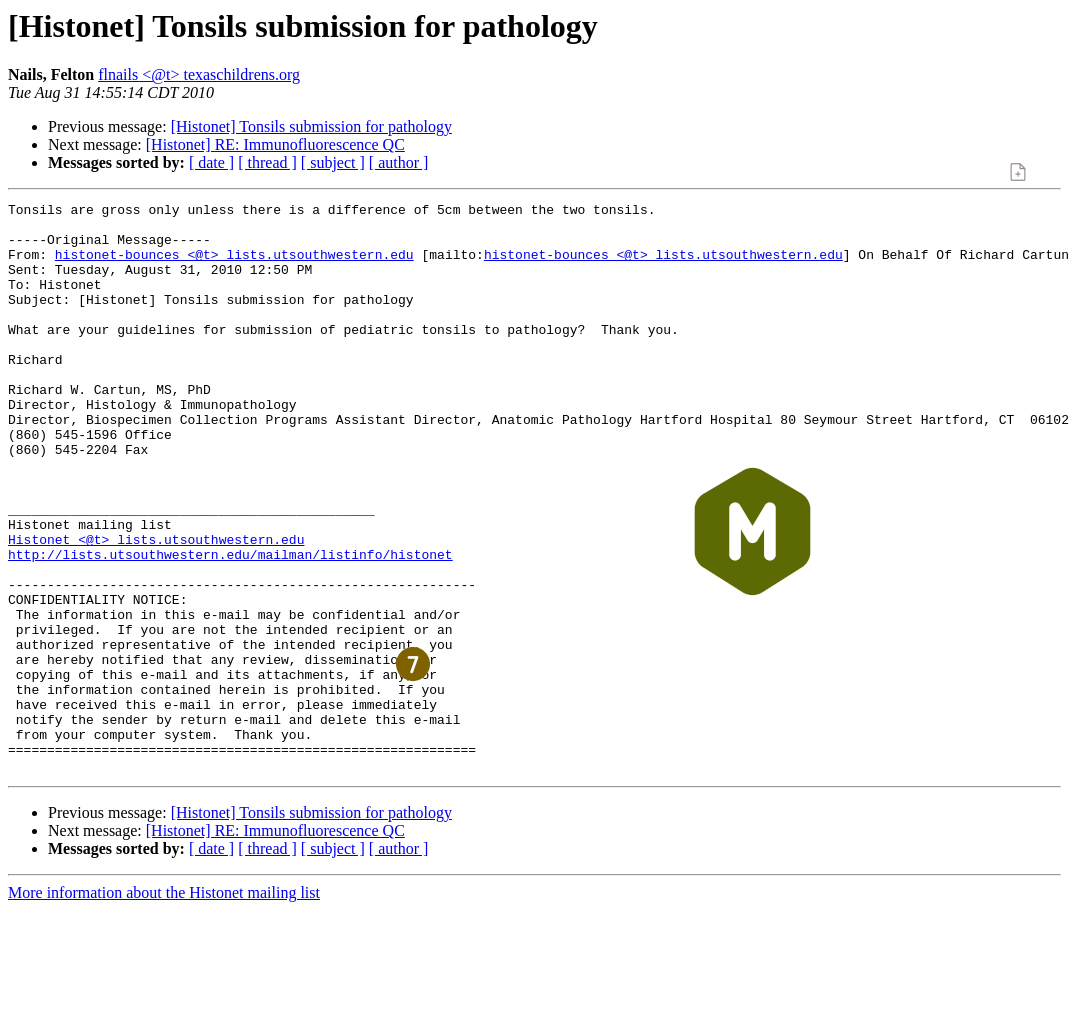  What do you see at coordinates (413, 664) in the screenshot?
I see `indicates step 7 in a multi-step process` at bounding box center [413, 664].